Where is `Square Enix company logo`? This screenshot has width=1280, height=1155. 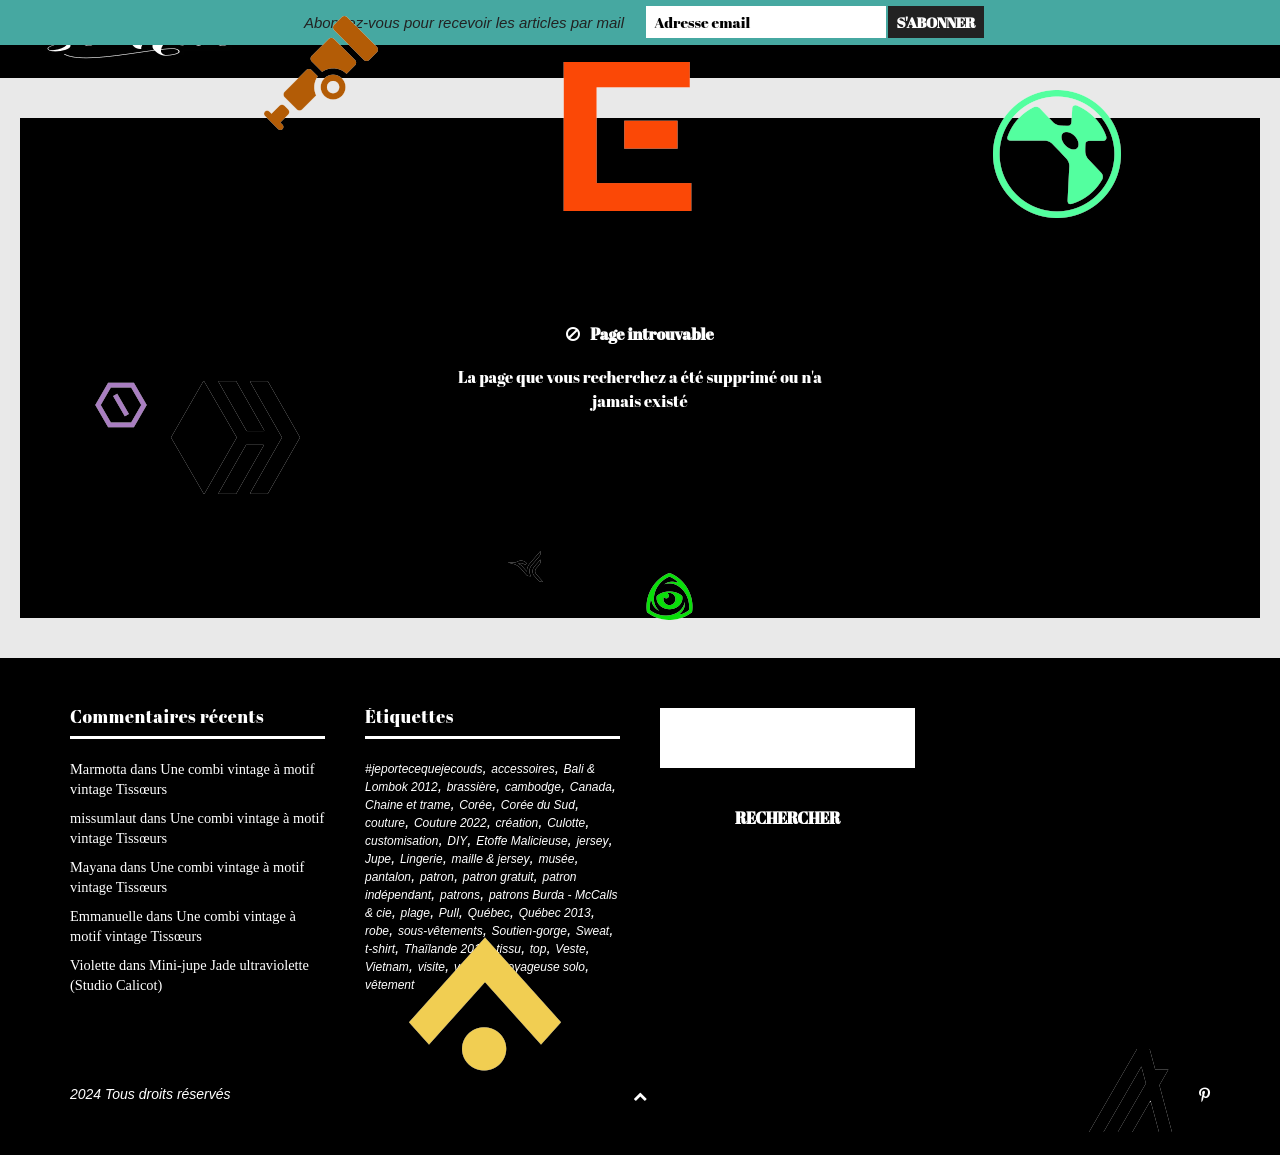
Square Enix company logo is located at coordinates (627, 136).